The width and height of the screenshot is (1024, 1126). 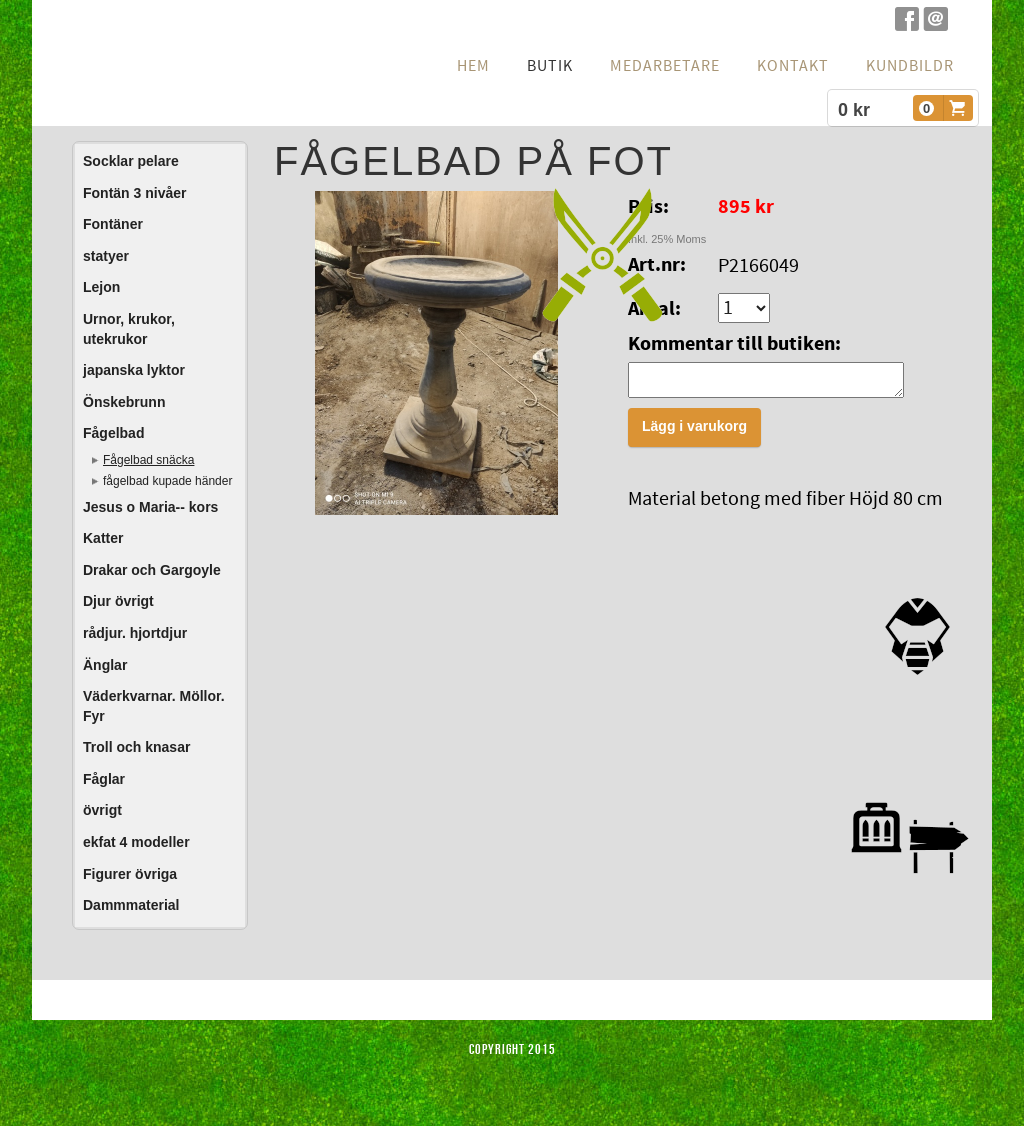 What do you see at coordinates (917, 636) in the screenshot?
I see `access robot or mech customization options` at bounding box center [917, 636].